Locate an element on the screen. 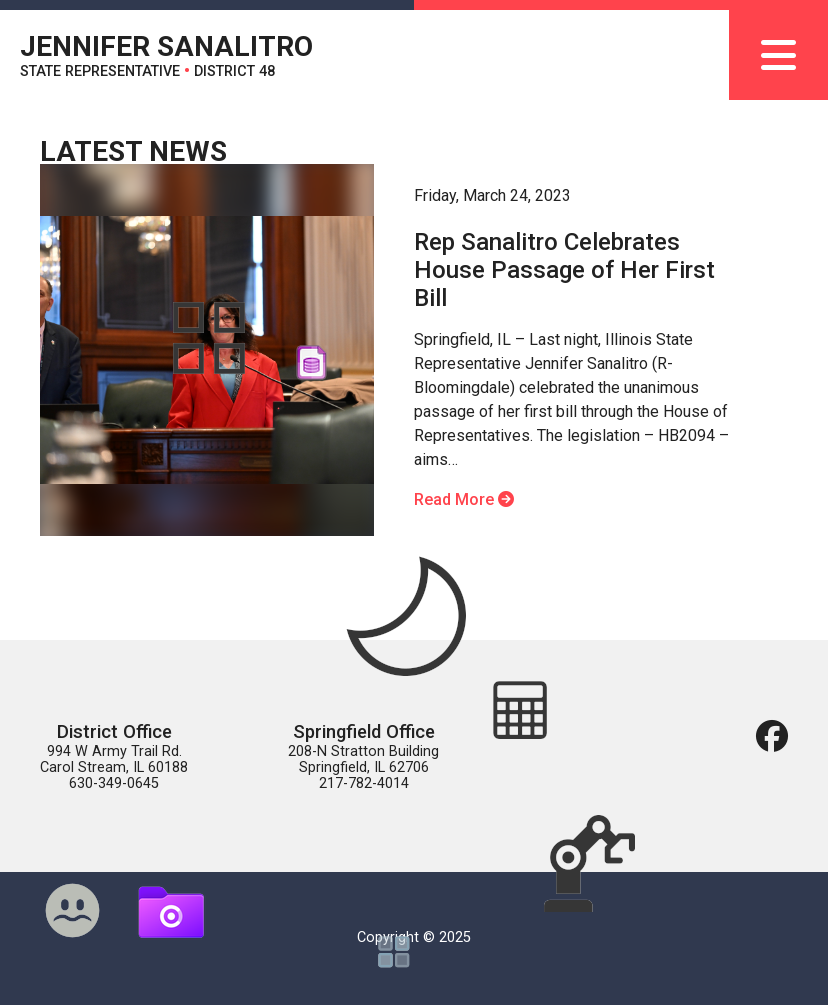 The height and width of the screenshot is (1005, 828). libreoffice base database file is located at coordinates (311, 362).